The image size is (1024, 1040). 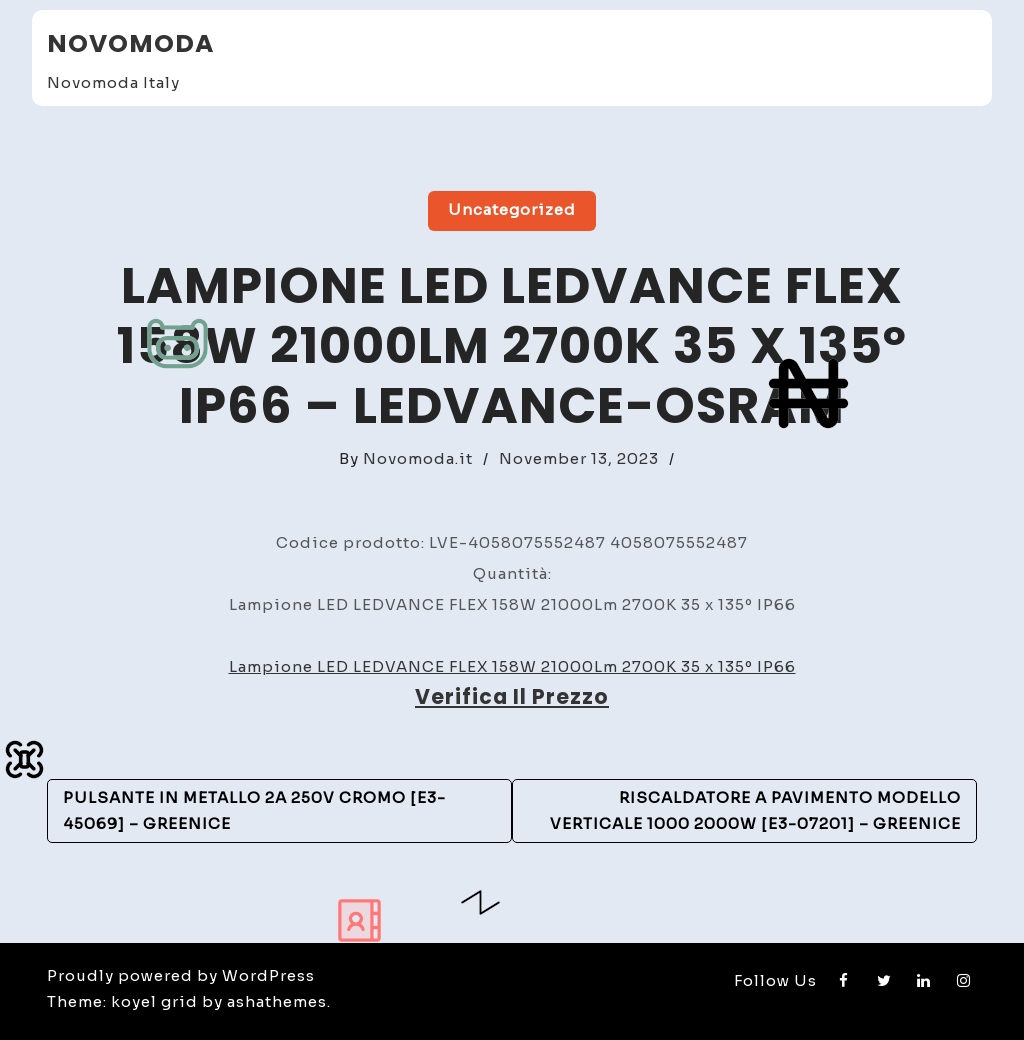 What do you see at coordinates (177, 342) in the screenshot?
I see `finn the human character icon from adventure time` at bounding box center [177, 342].